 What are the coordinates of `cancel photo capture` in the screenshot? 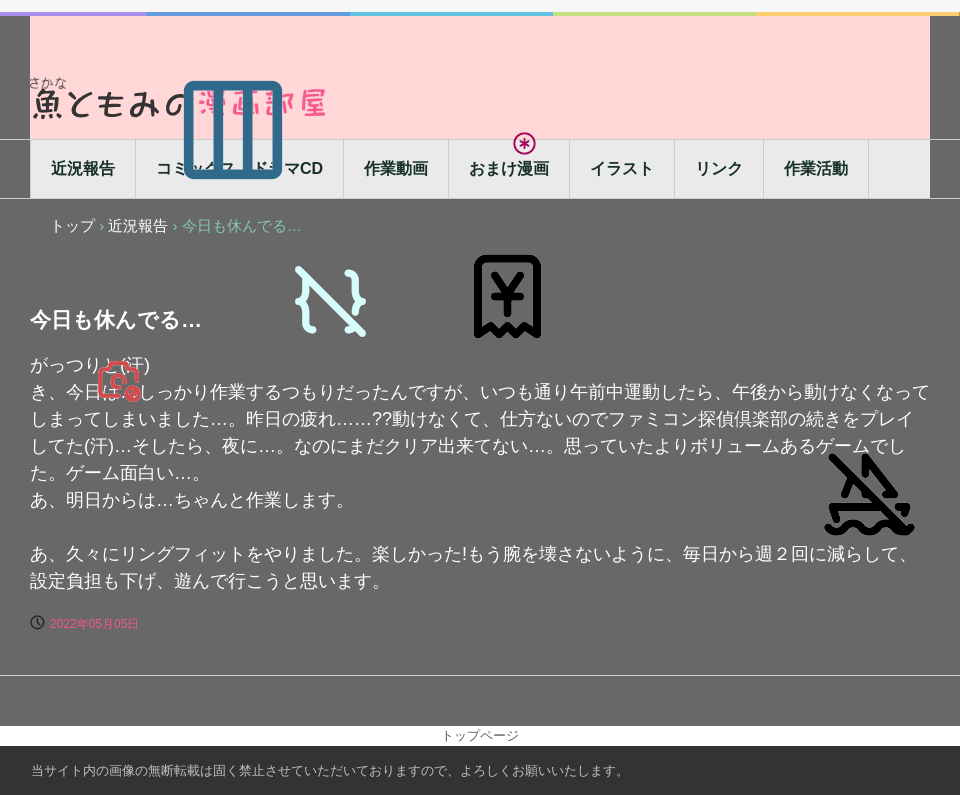 It's located at (118, 379).